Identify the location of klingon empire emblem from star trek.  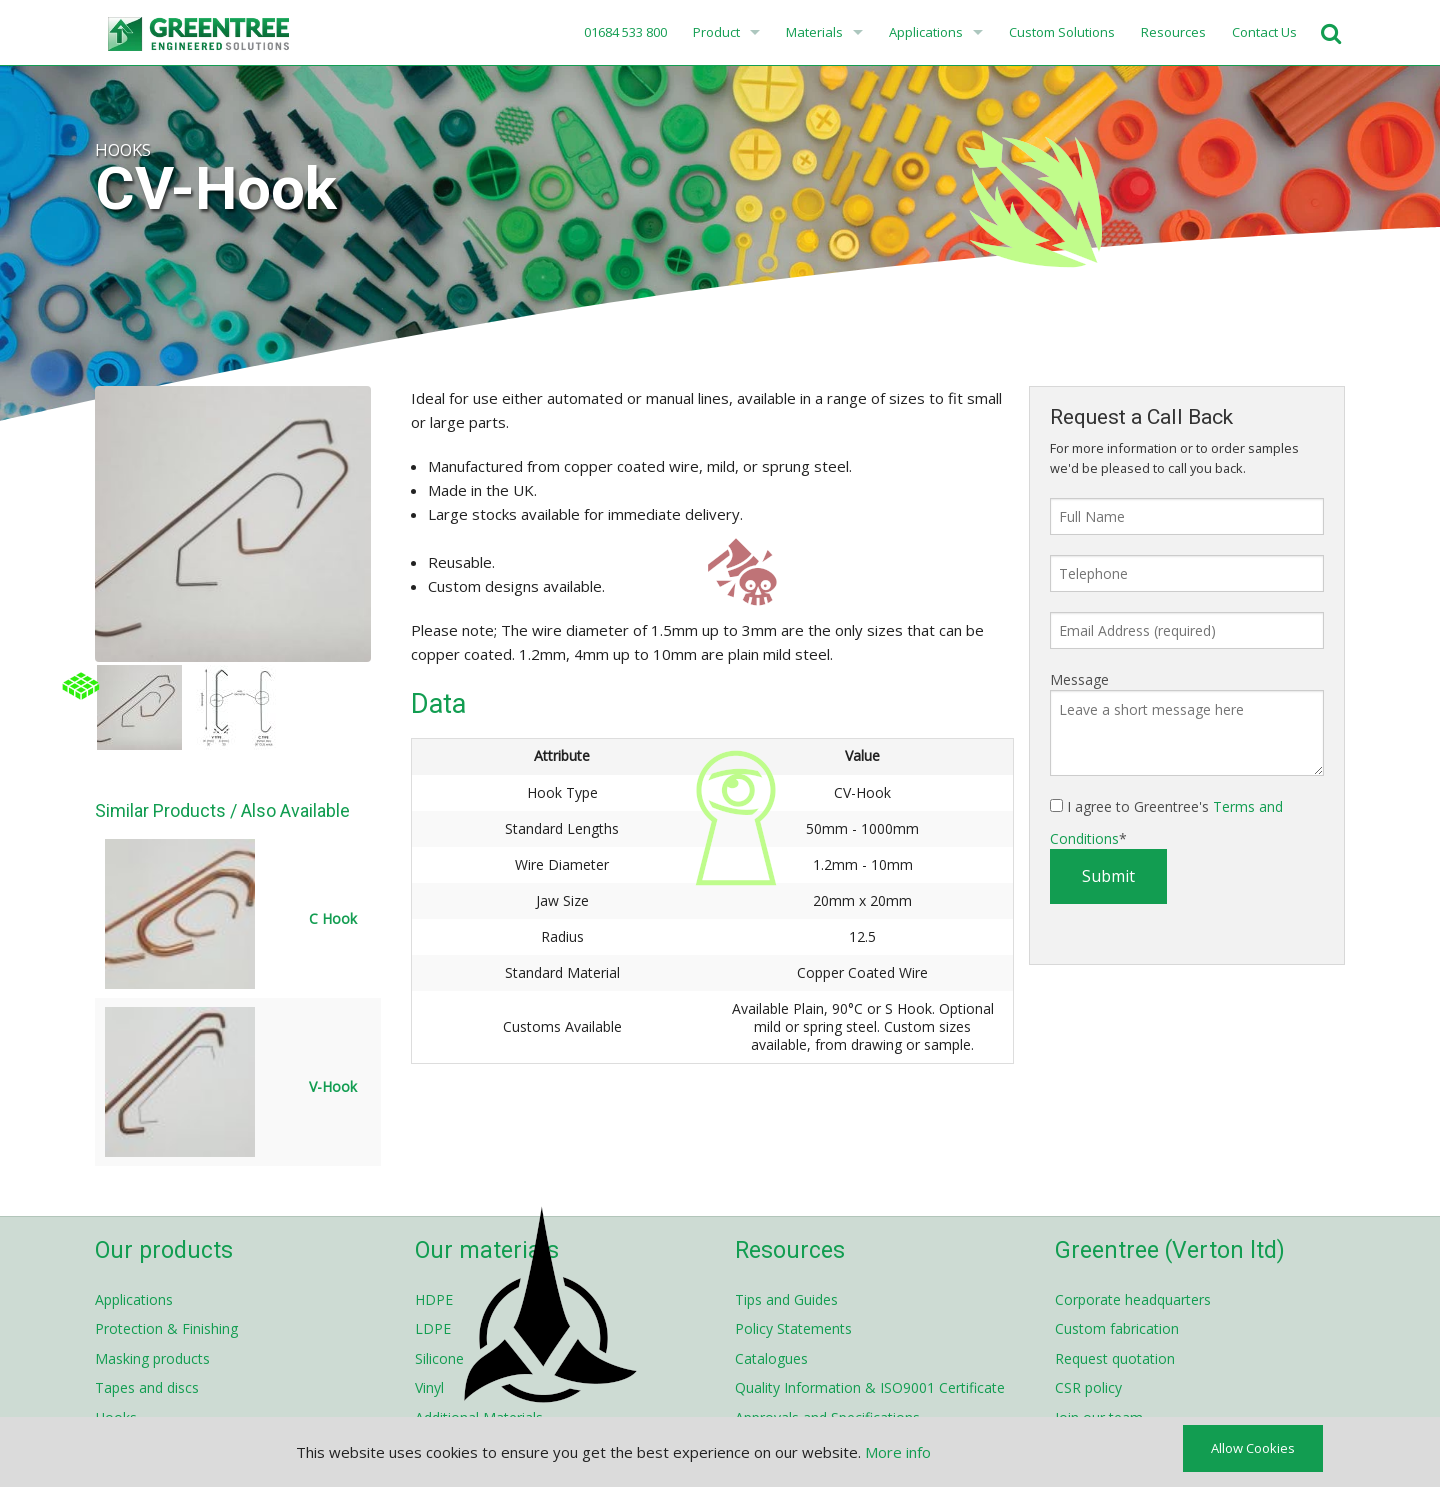
(550, 1304).